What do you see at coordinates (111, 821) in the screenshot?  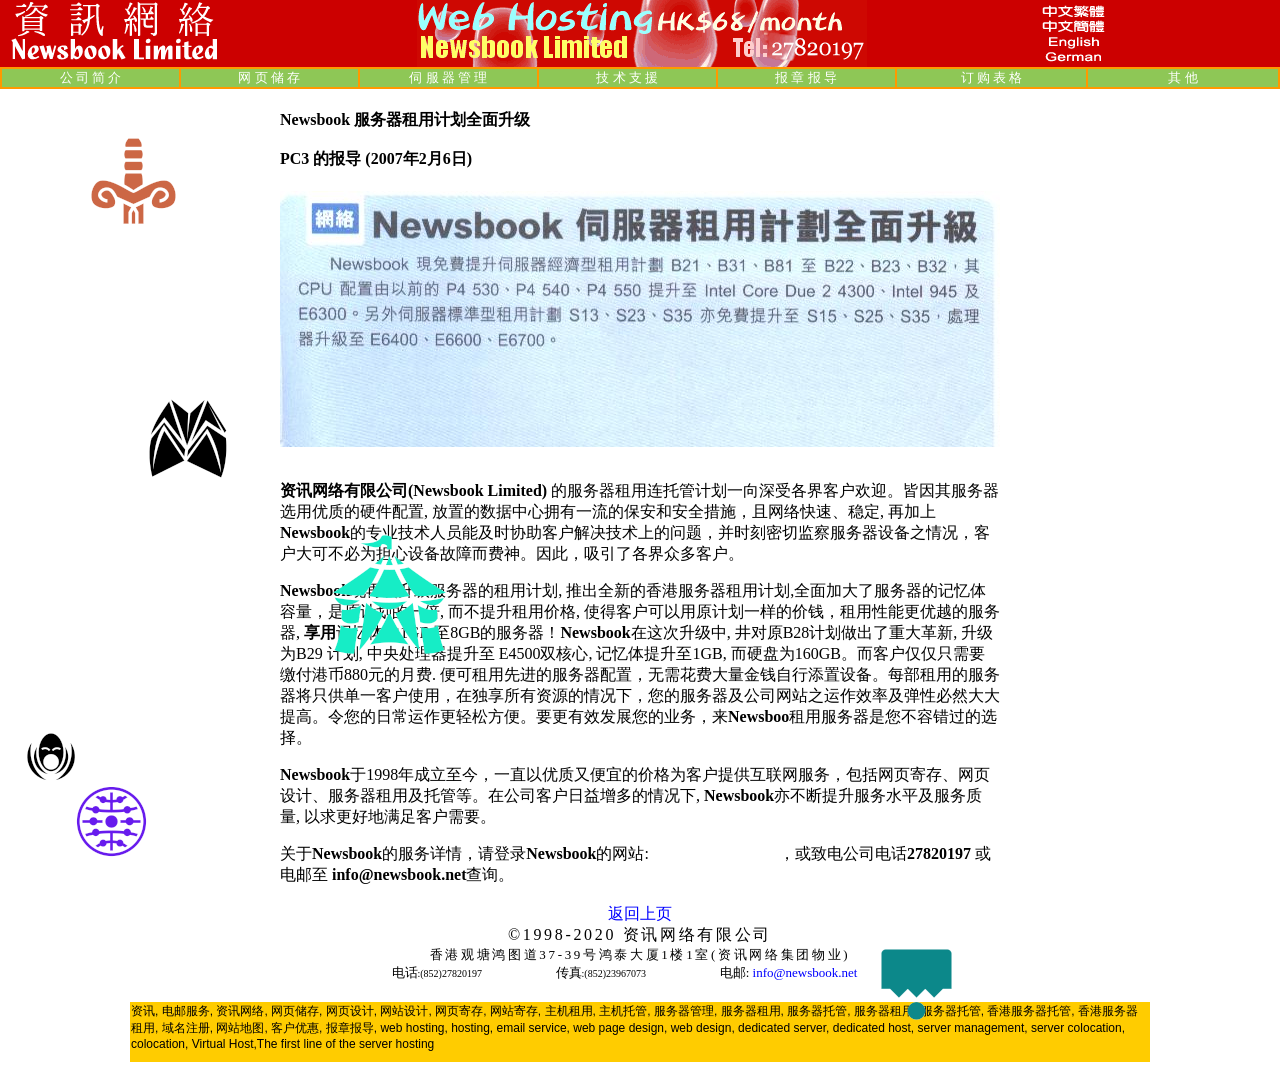 I see `access cage or enclosure settings in a game` at bounding box center [111, 821].